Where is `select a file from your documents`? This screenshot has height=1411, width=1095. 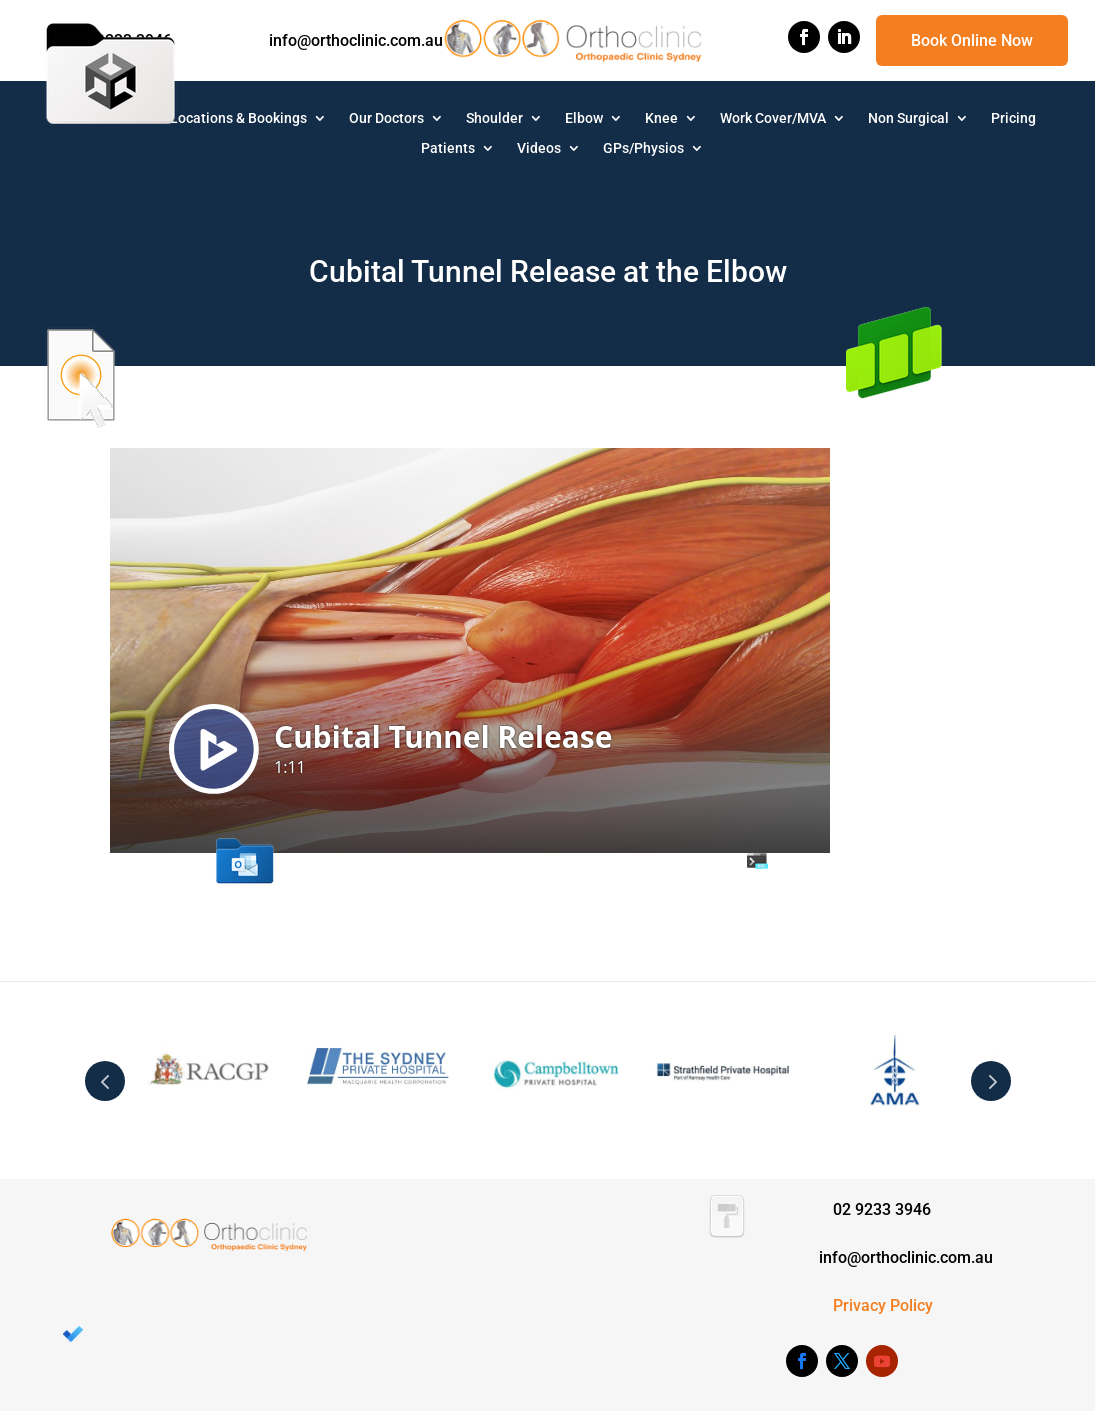
select a file from your documents is located at coordinates (81, 375).